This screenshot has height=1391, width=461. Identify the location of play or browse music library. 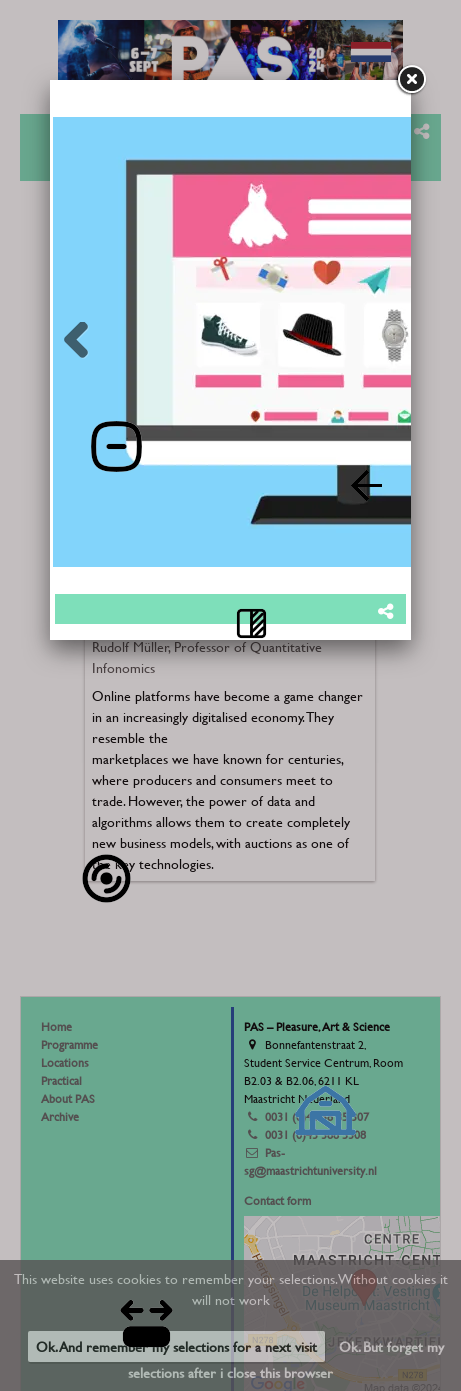
(106, 878).